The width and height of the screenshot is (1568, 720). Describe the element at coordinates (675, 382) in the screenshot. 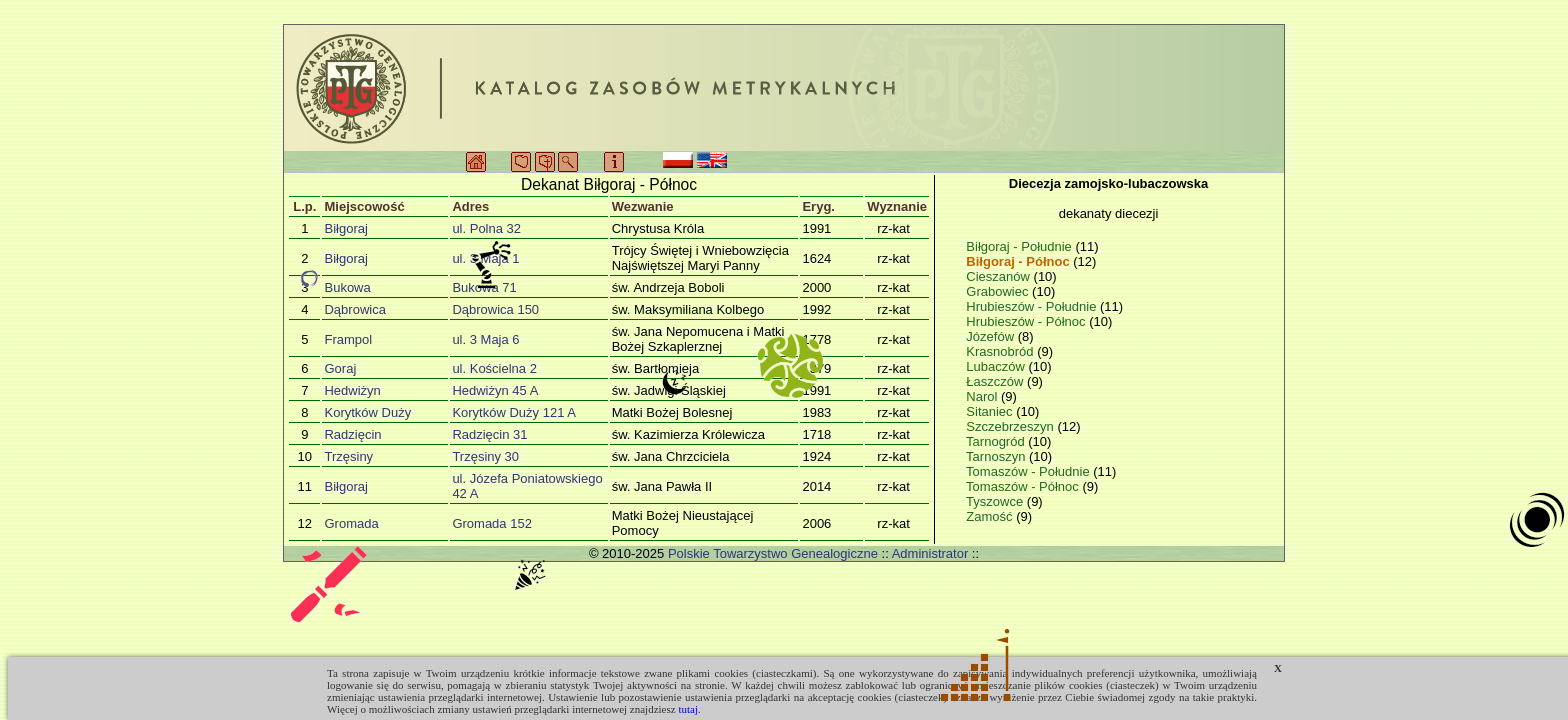

I see `enable sleep or night mode` at that location.